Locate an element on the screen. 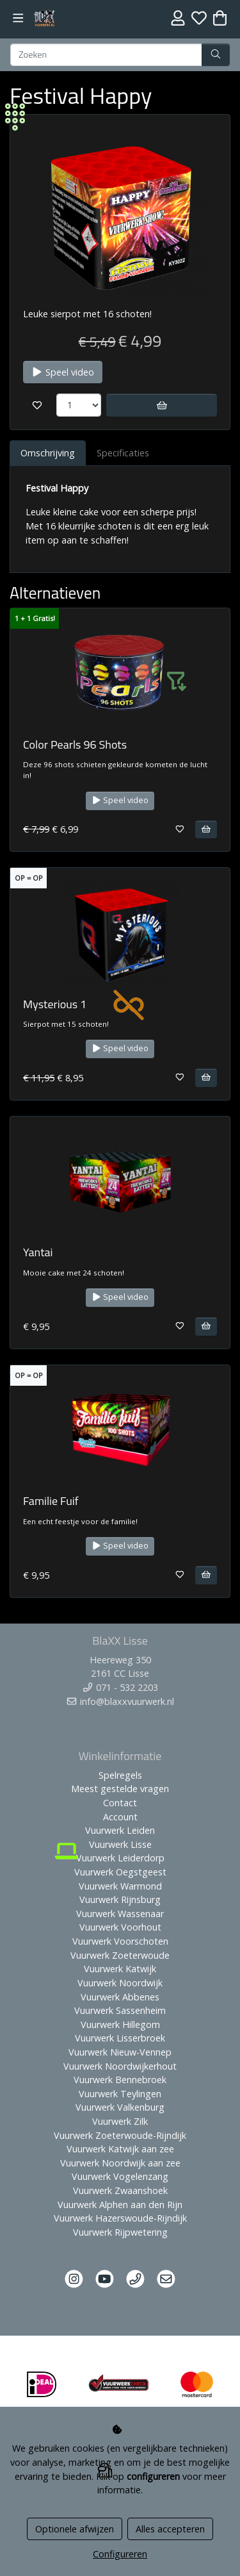  disable infinite scroll or loop mode is located at coordinates (129, 1005).